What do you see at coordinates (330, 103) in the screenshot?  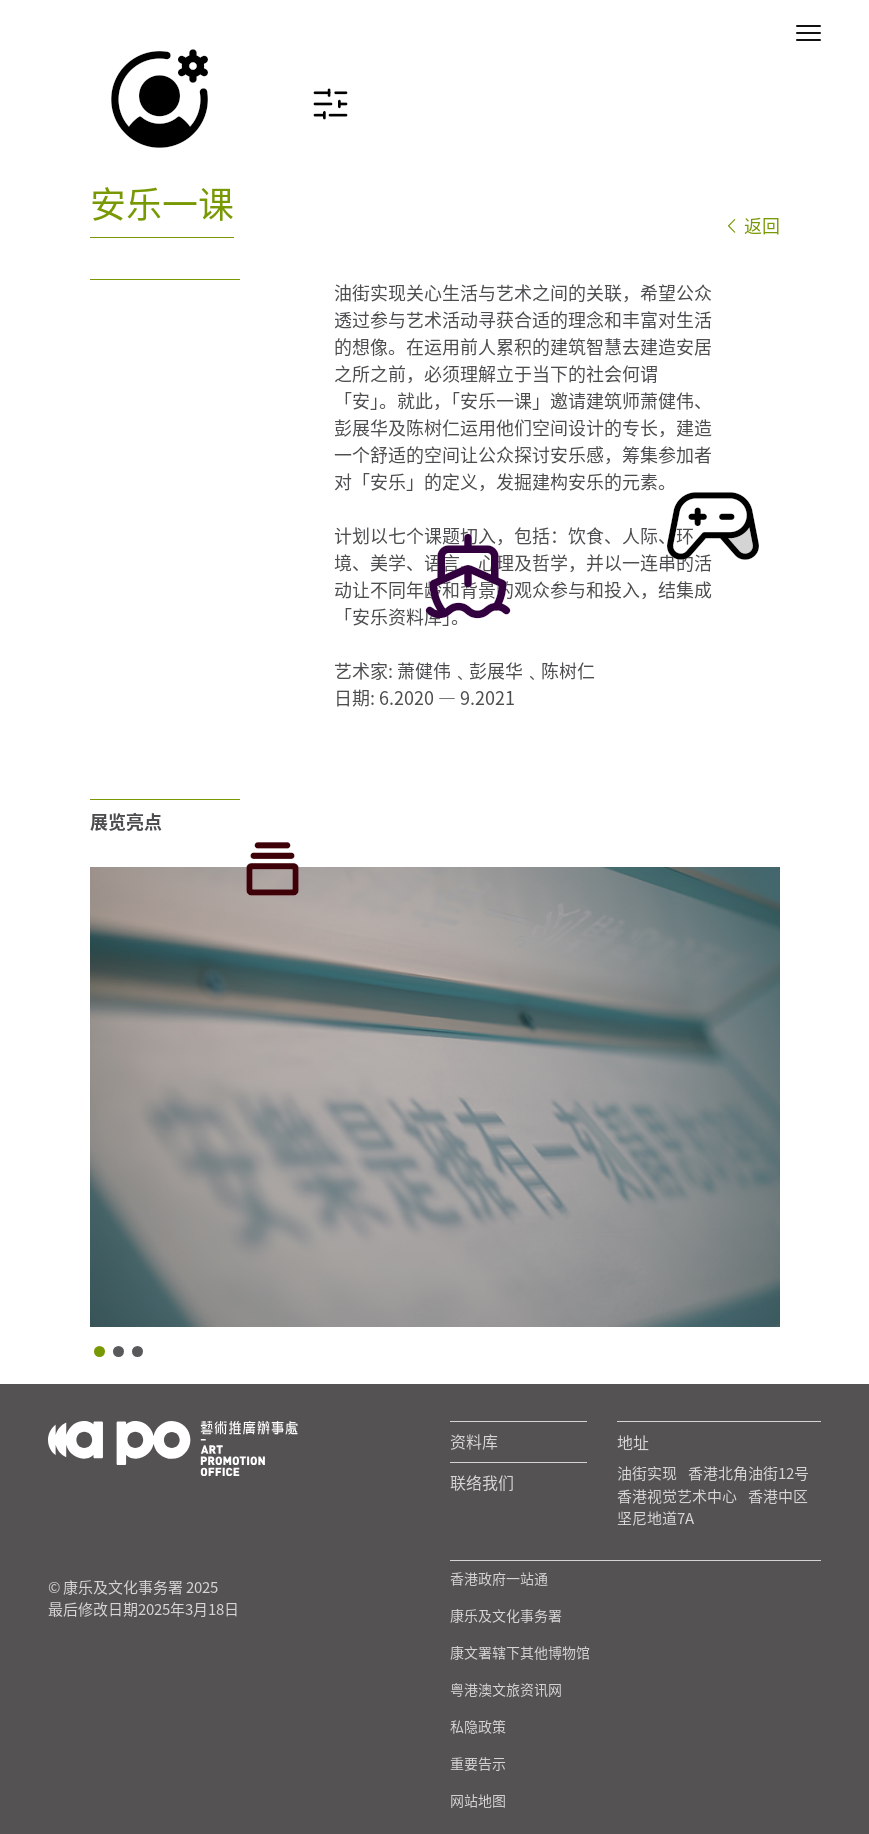 I see `adjust settings or preferences` at bounding box center [330, 103].